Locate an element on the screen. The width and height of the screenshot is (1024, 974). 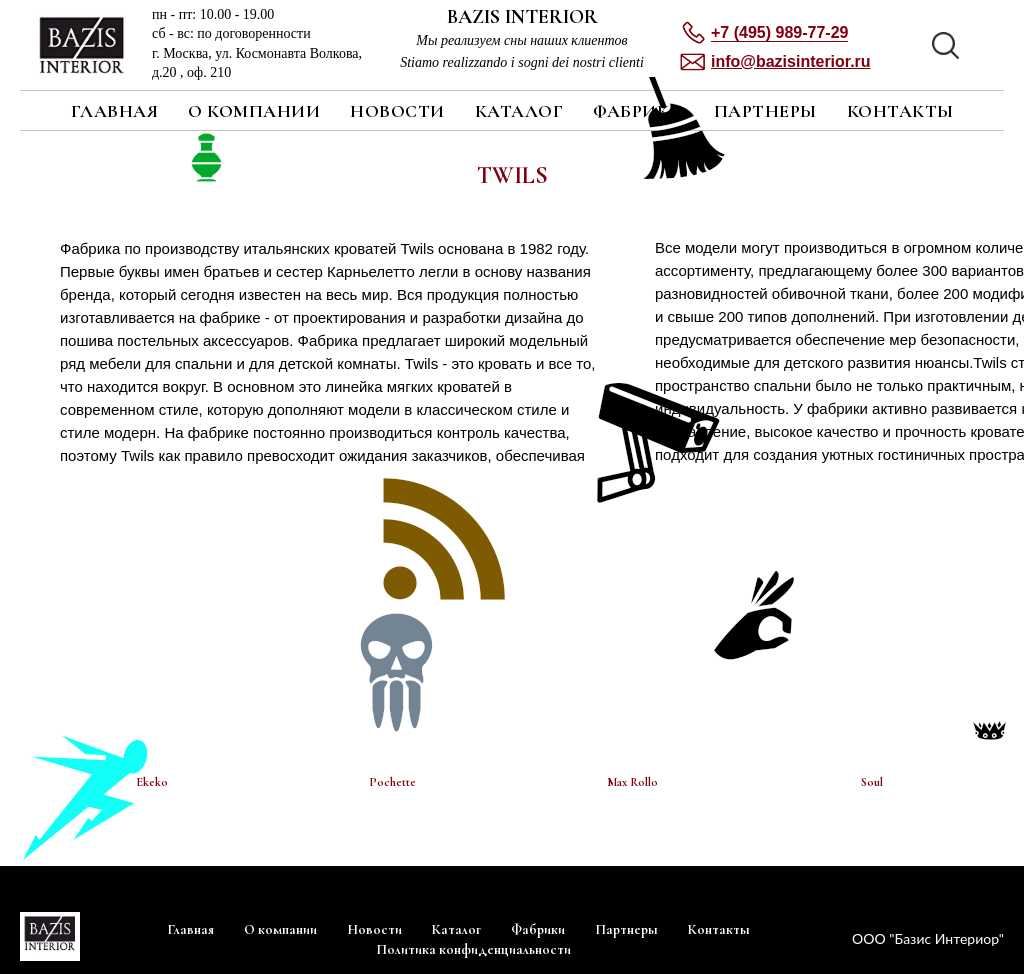
activate sprint or run mode is located at coordinates (84, 798).